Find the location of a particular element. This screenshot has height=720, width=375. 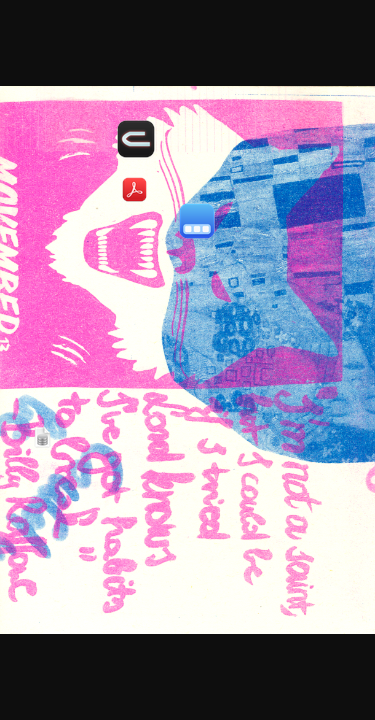

launch crysis game is located at coordinates (136, 139).